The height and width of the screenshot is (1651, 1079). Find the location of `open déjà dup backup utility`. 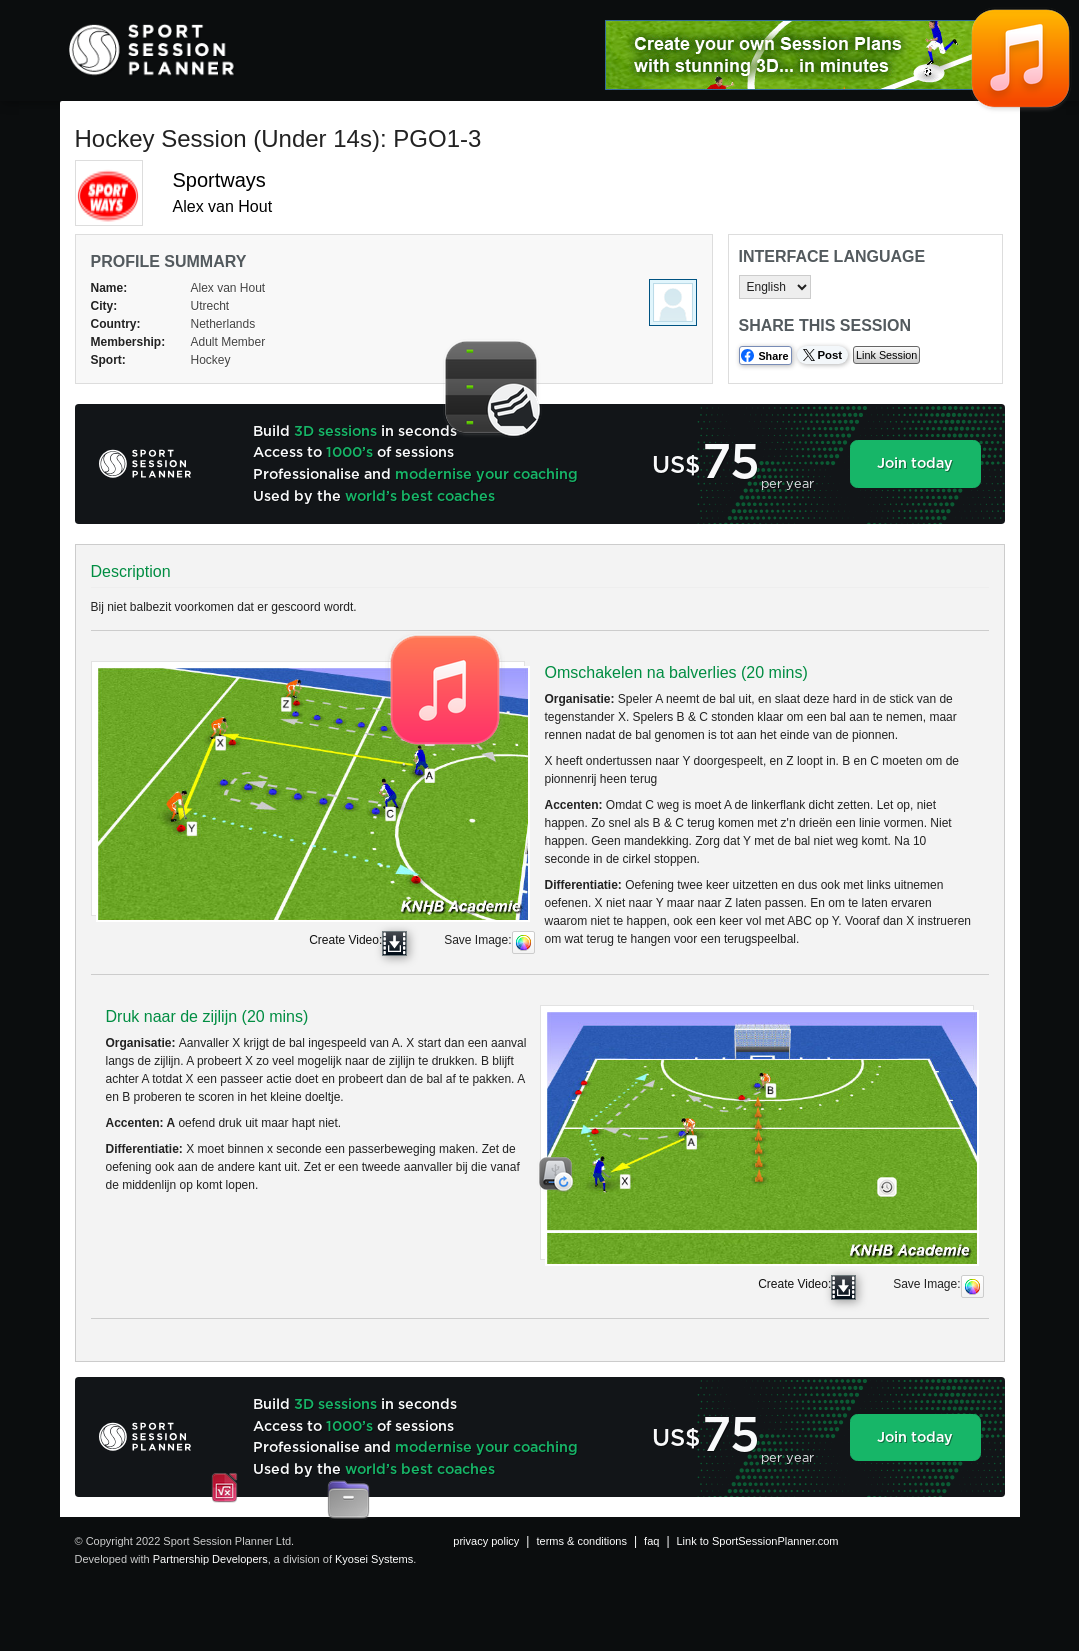

open déjà dup backup utility is located at coordinates (887, 1187).